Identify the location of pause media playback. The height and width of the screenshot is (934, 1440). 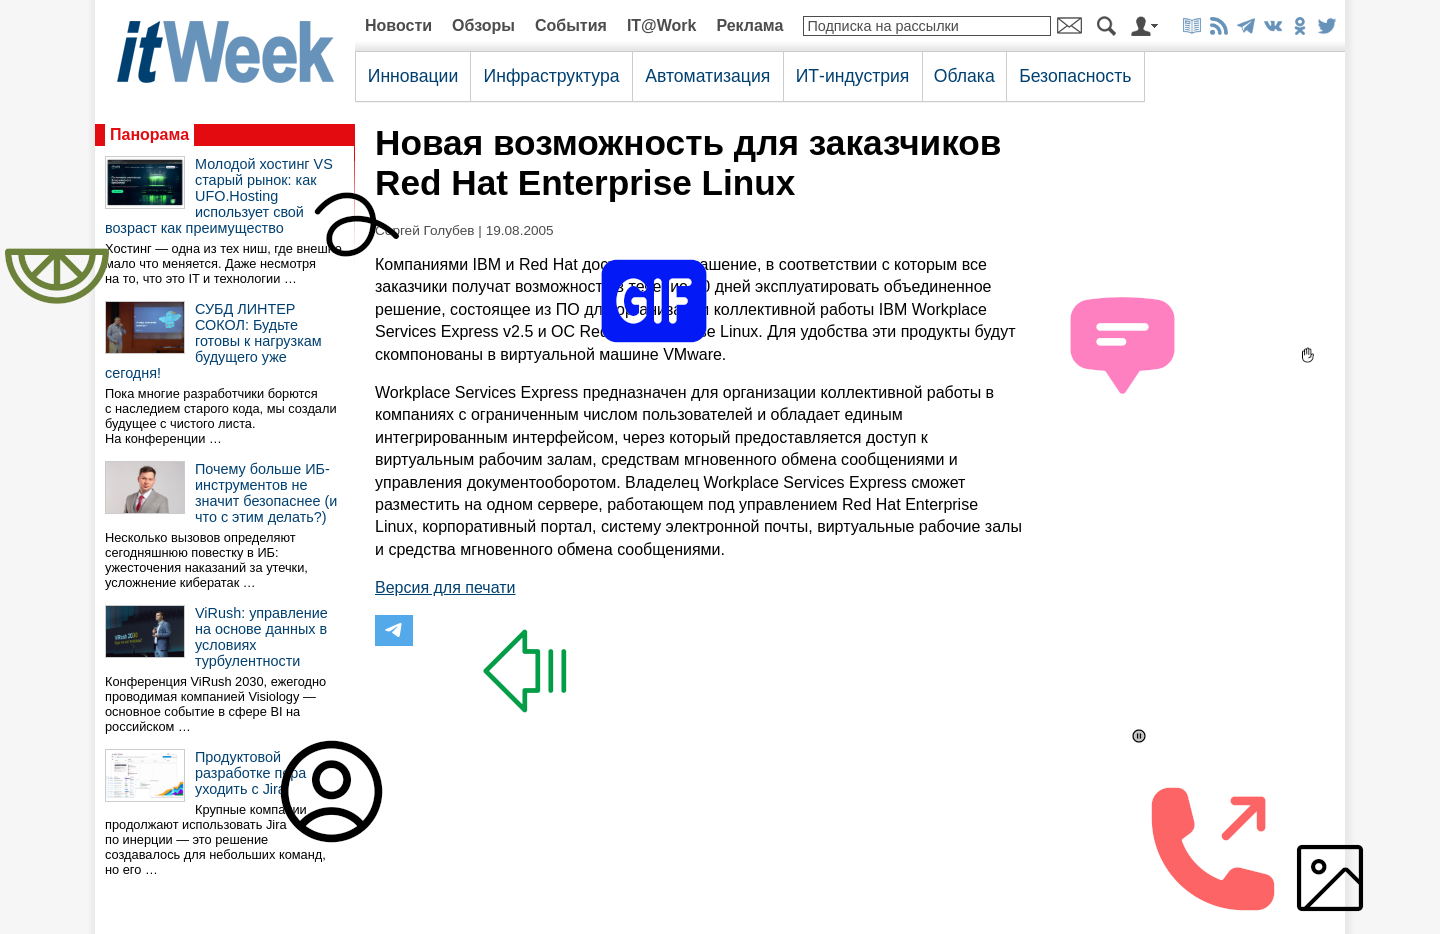
(1139, 736).